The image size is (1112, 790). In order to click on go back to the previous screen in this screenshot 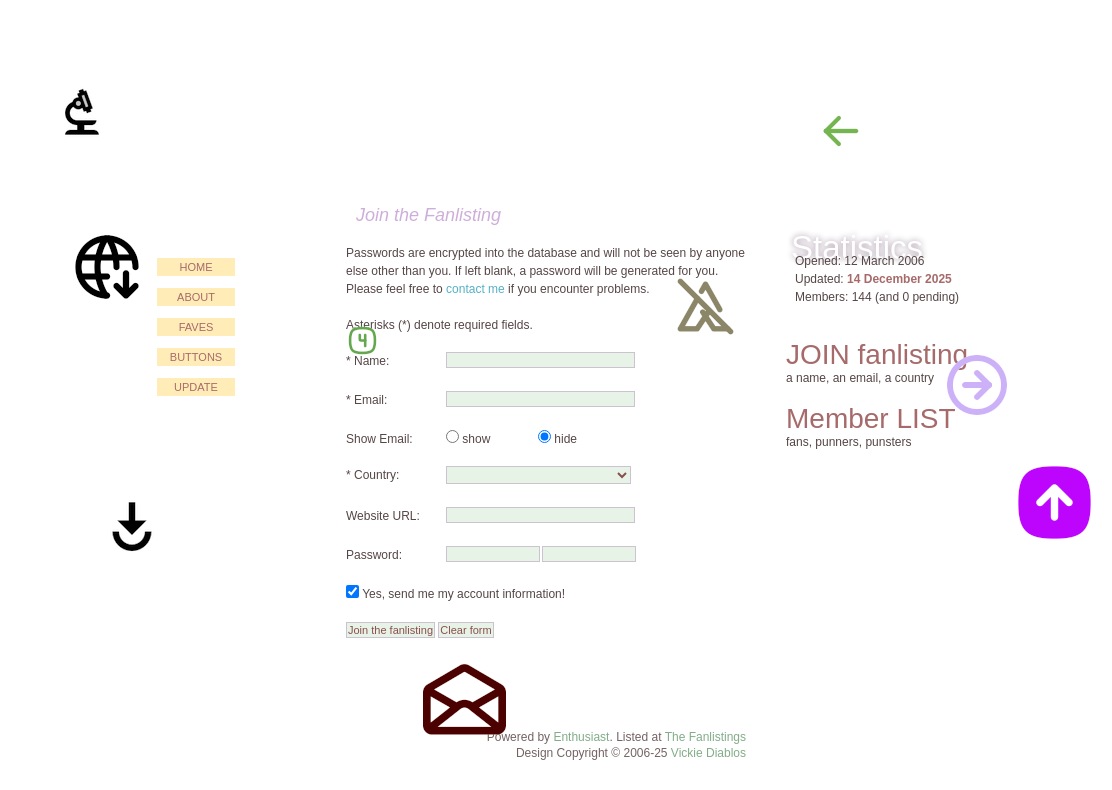, I will do `click(841, 131)`.